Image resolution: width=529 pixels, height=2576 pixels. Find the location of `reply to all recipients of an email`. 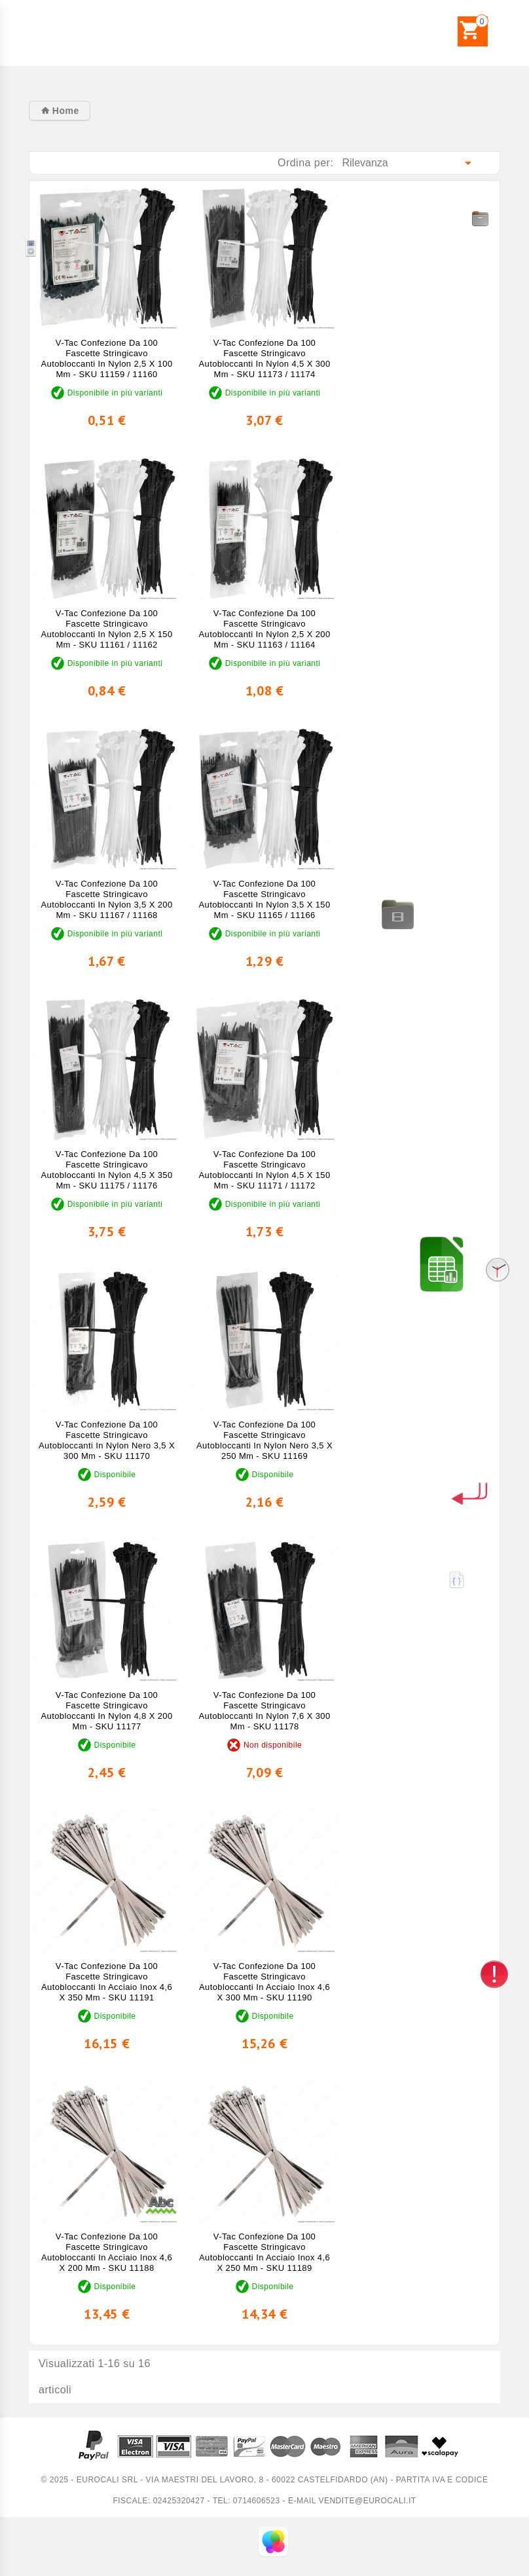

reply to all recipients of an email is located at coordinates (469, 1494).